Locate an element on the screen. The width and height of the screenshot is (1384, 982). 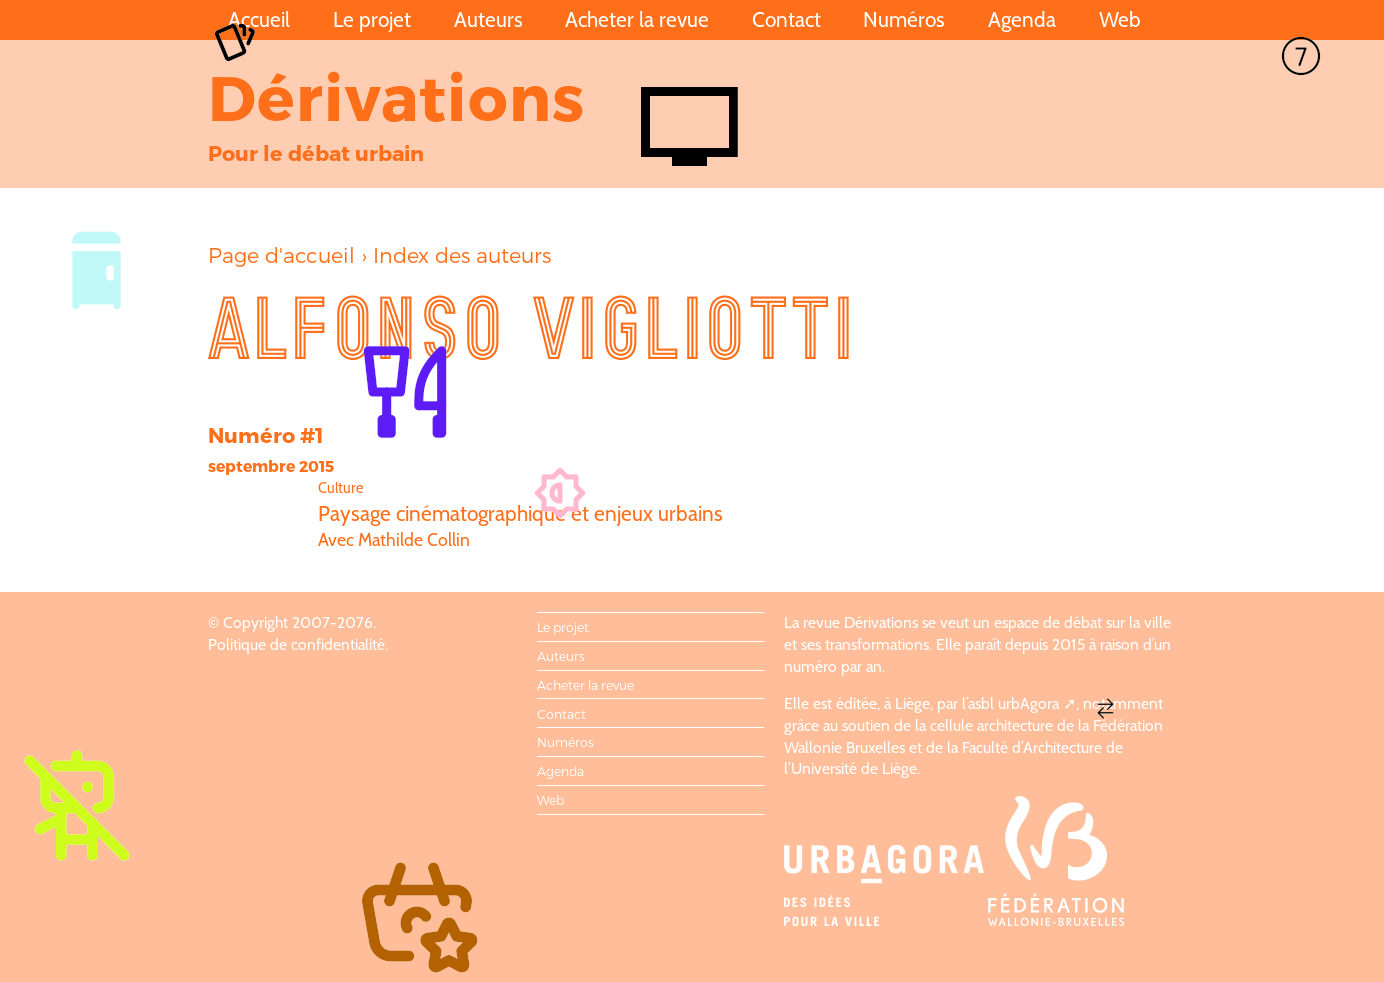
swap or exchange items is located at coordinates (1105, 708).